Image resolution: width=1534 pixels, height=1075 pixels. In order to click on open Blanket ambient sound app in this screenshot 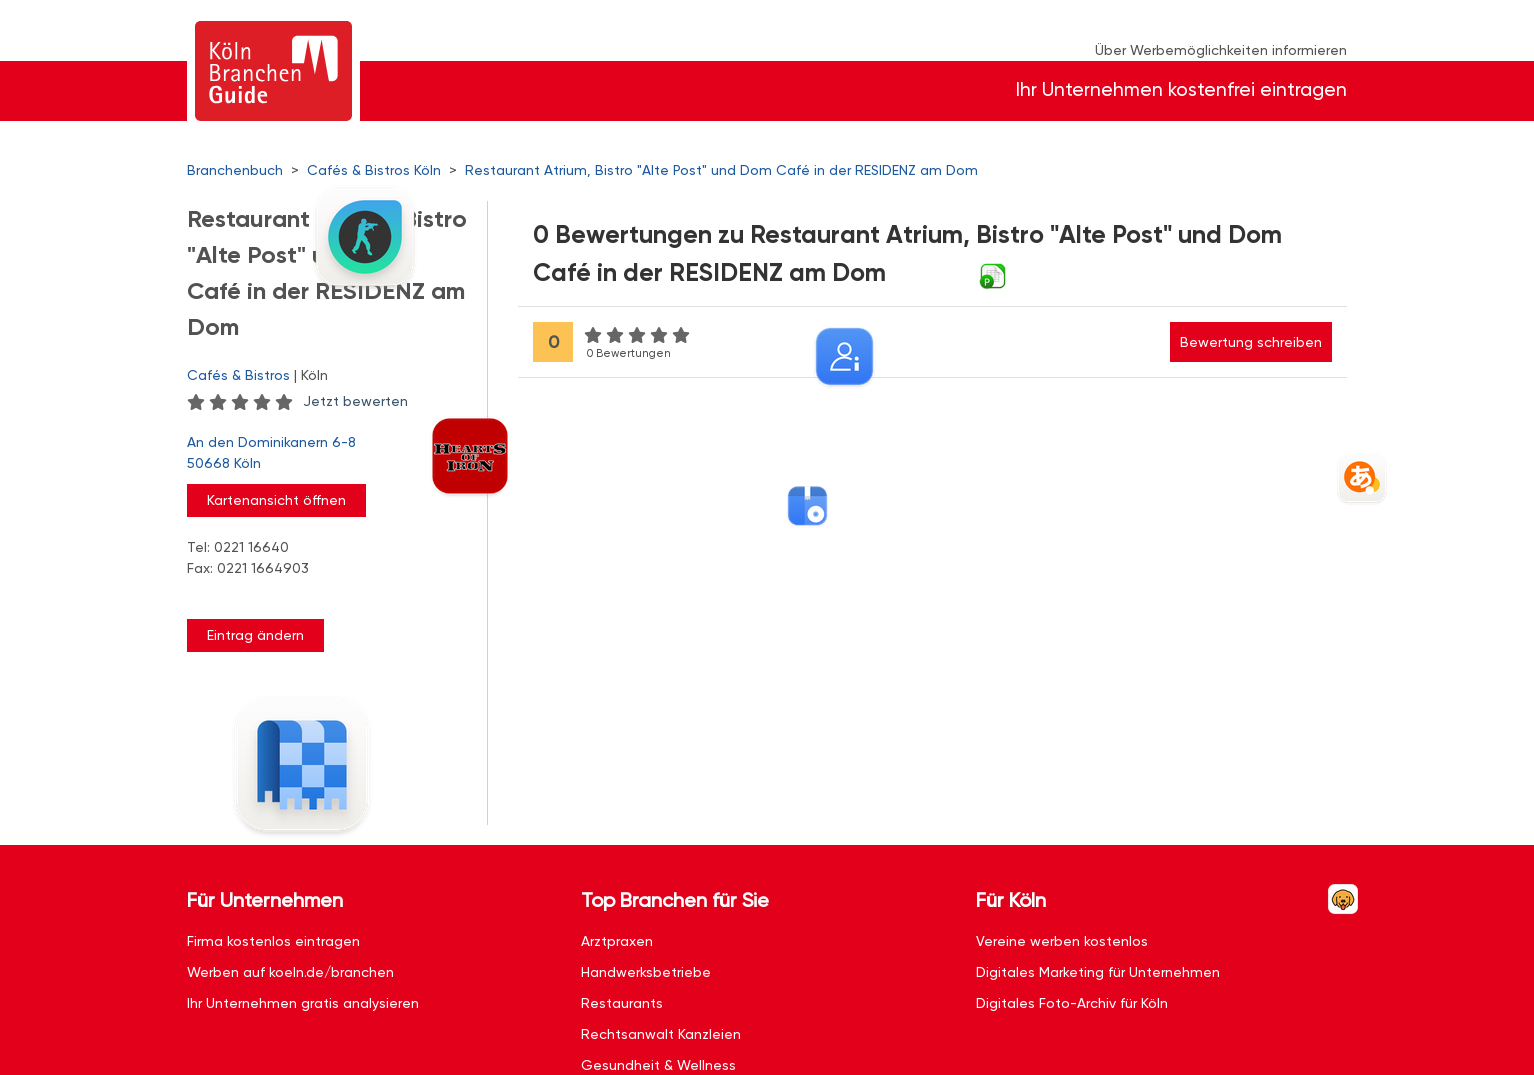, I will do `click(302, 765)`.